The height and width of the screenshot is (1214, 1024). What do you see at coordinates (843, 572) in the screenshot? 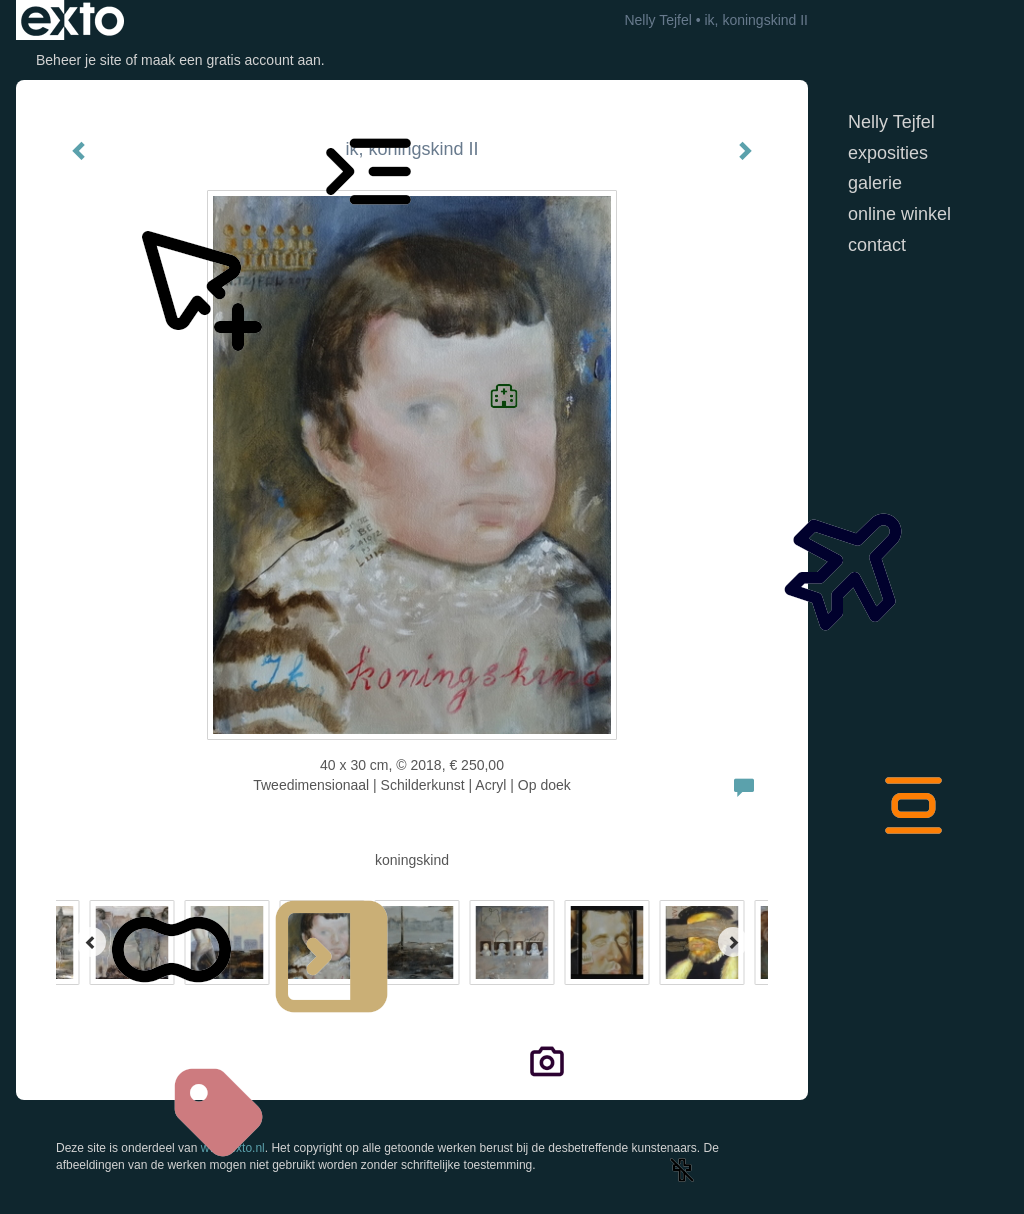
I see `access travel or flight booking` at bounding box center [843, 572].